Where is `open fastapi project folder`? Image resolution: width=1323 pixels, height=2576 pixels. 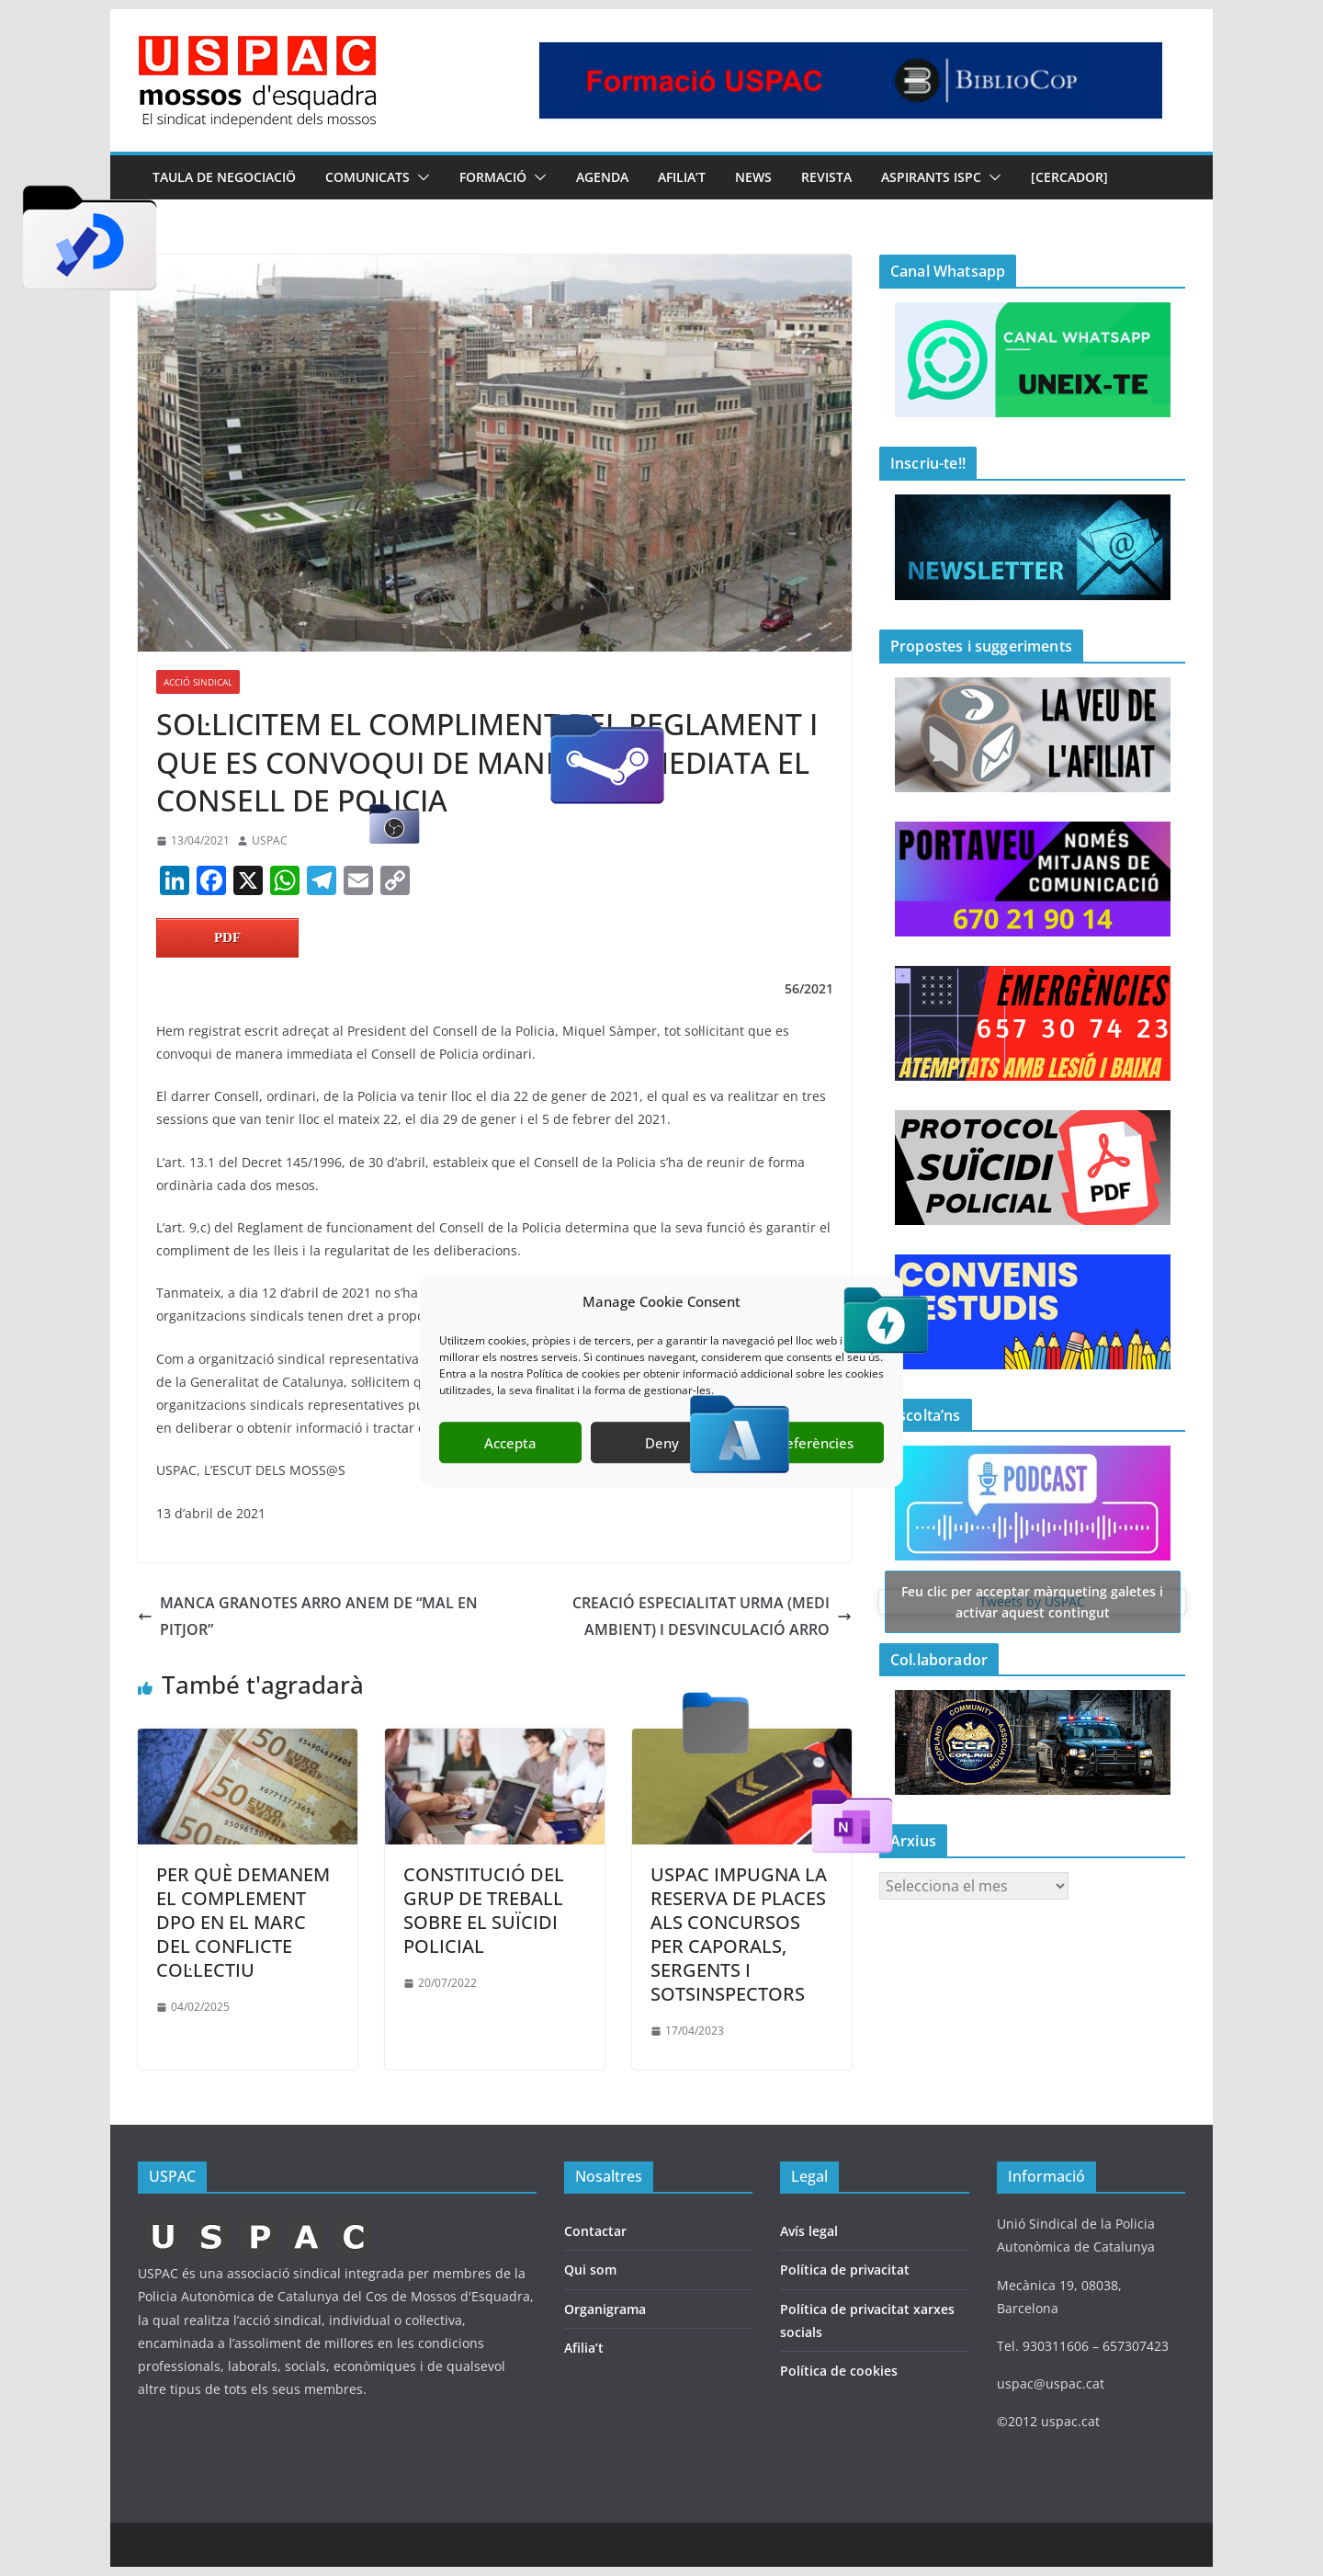 open fastapi project folder is located at coordinates (886, 1322).